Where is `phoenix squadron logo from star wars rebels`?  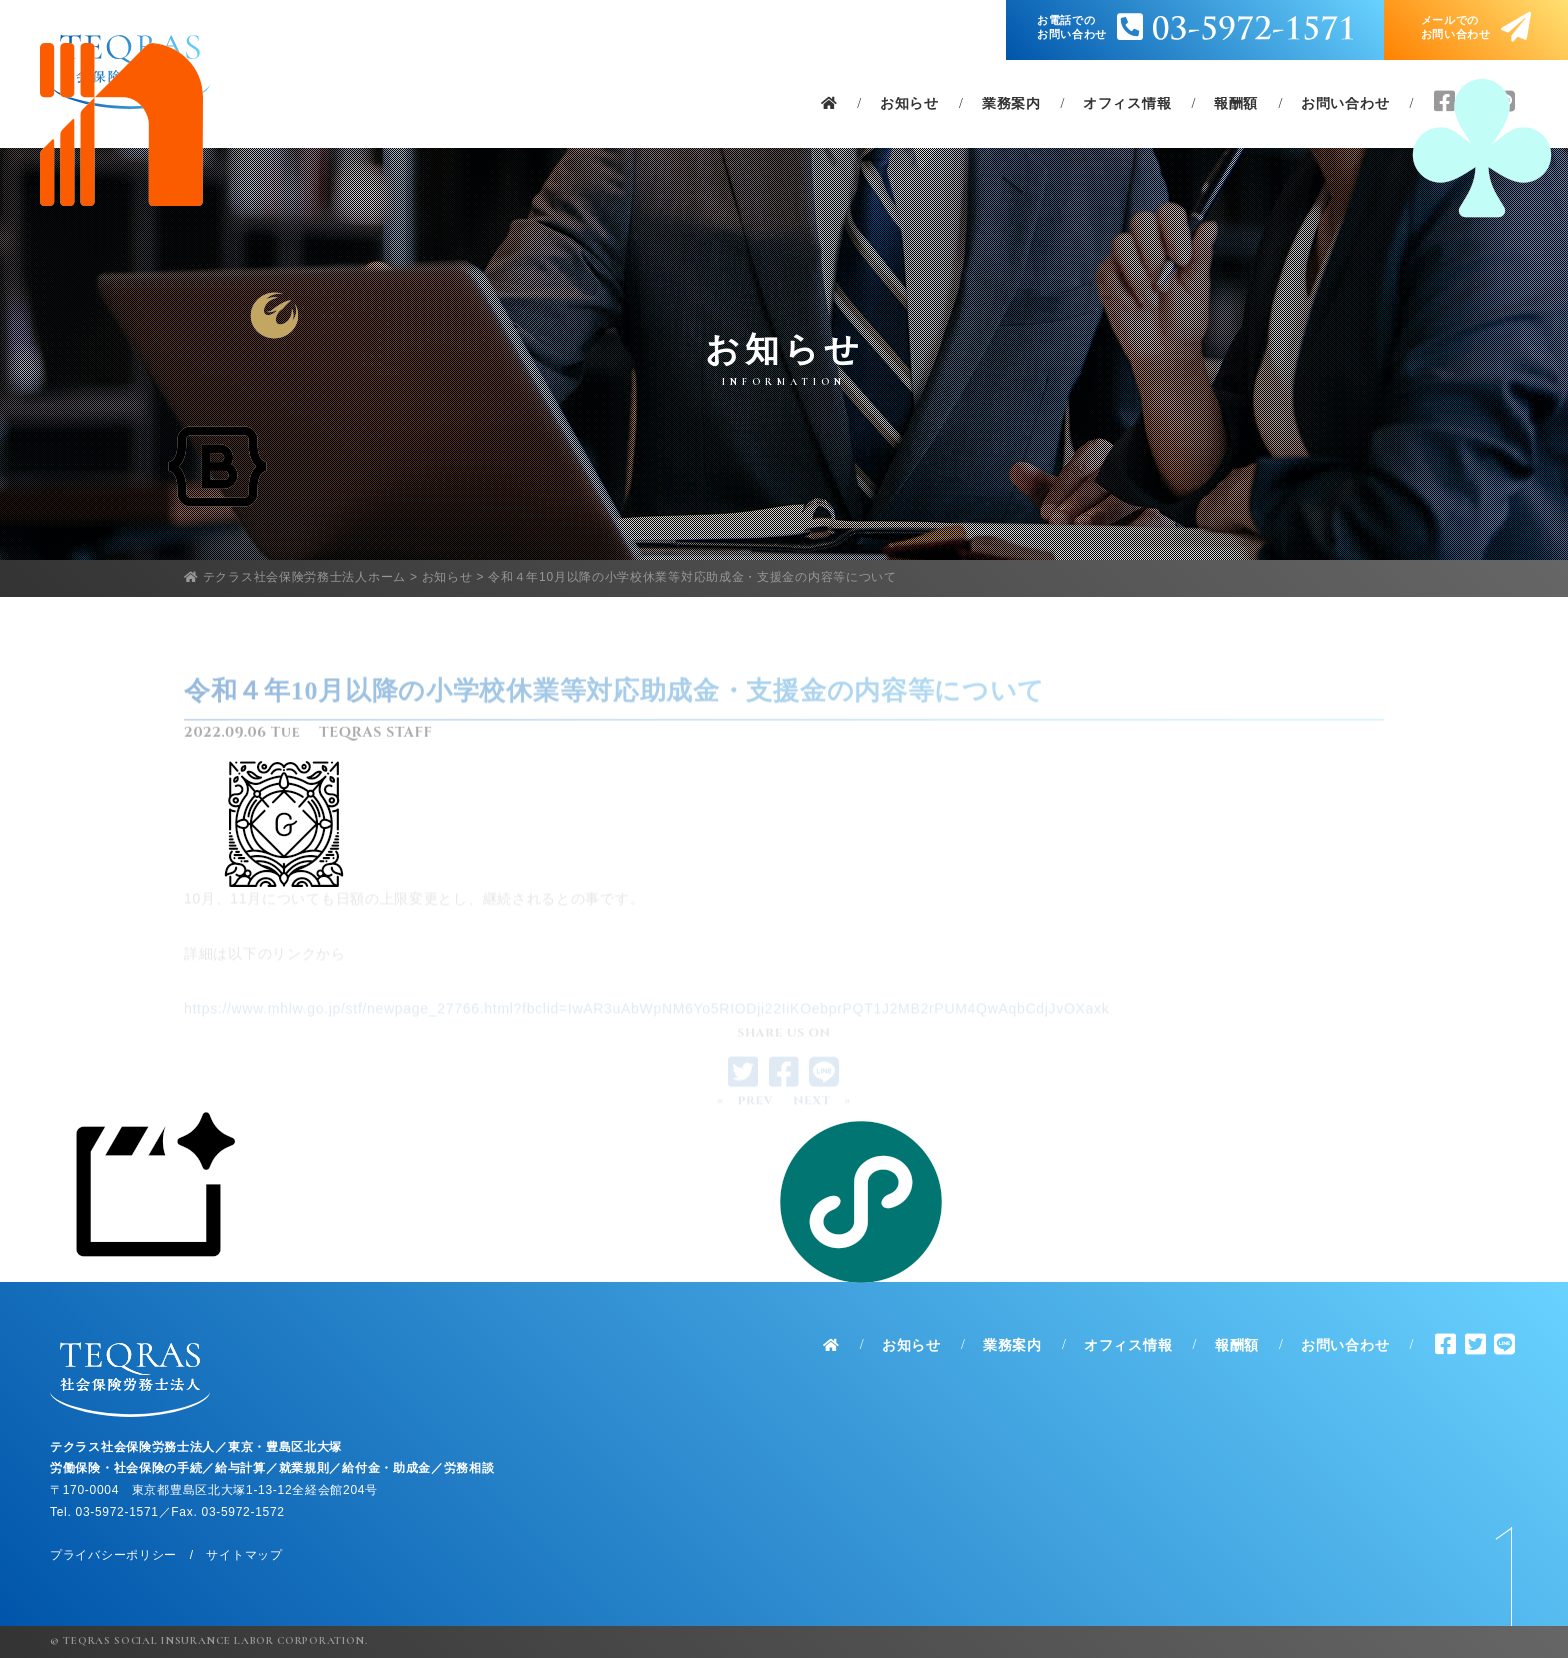 phoenix squadron logo from star wars rebels is located at coordinates (274, 315).